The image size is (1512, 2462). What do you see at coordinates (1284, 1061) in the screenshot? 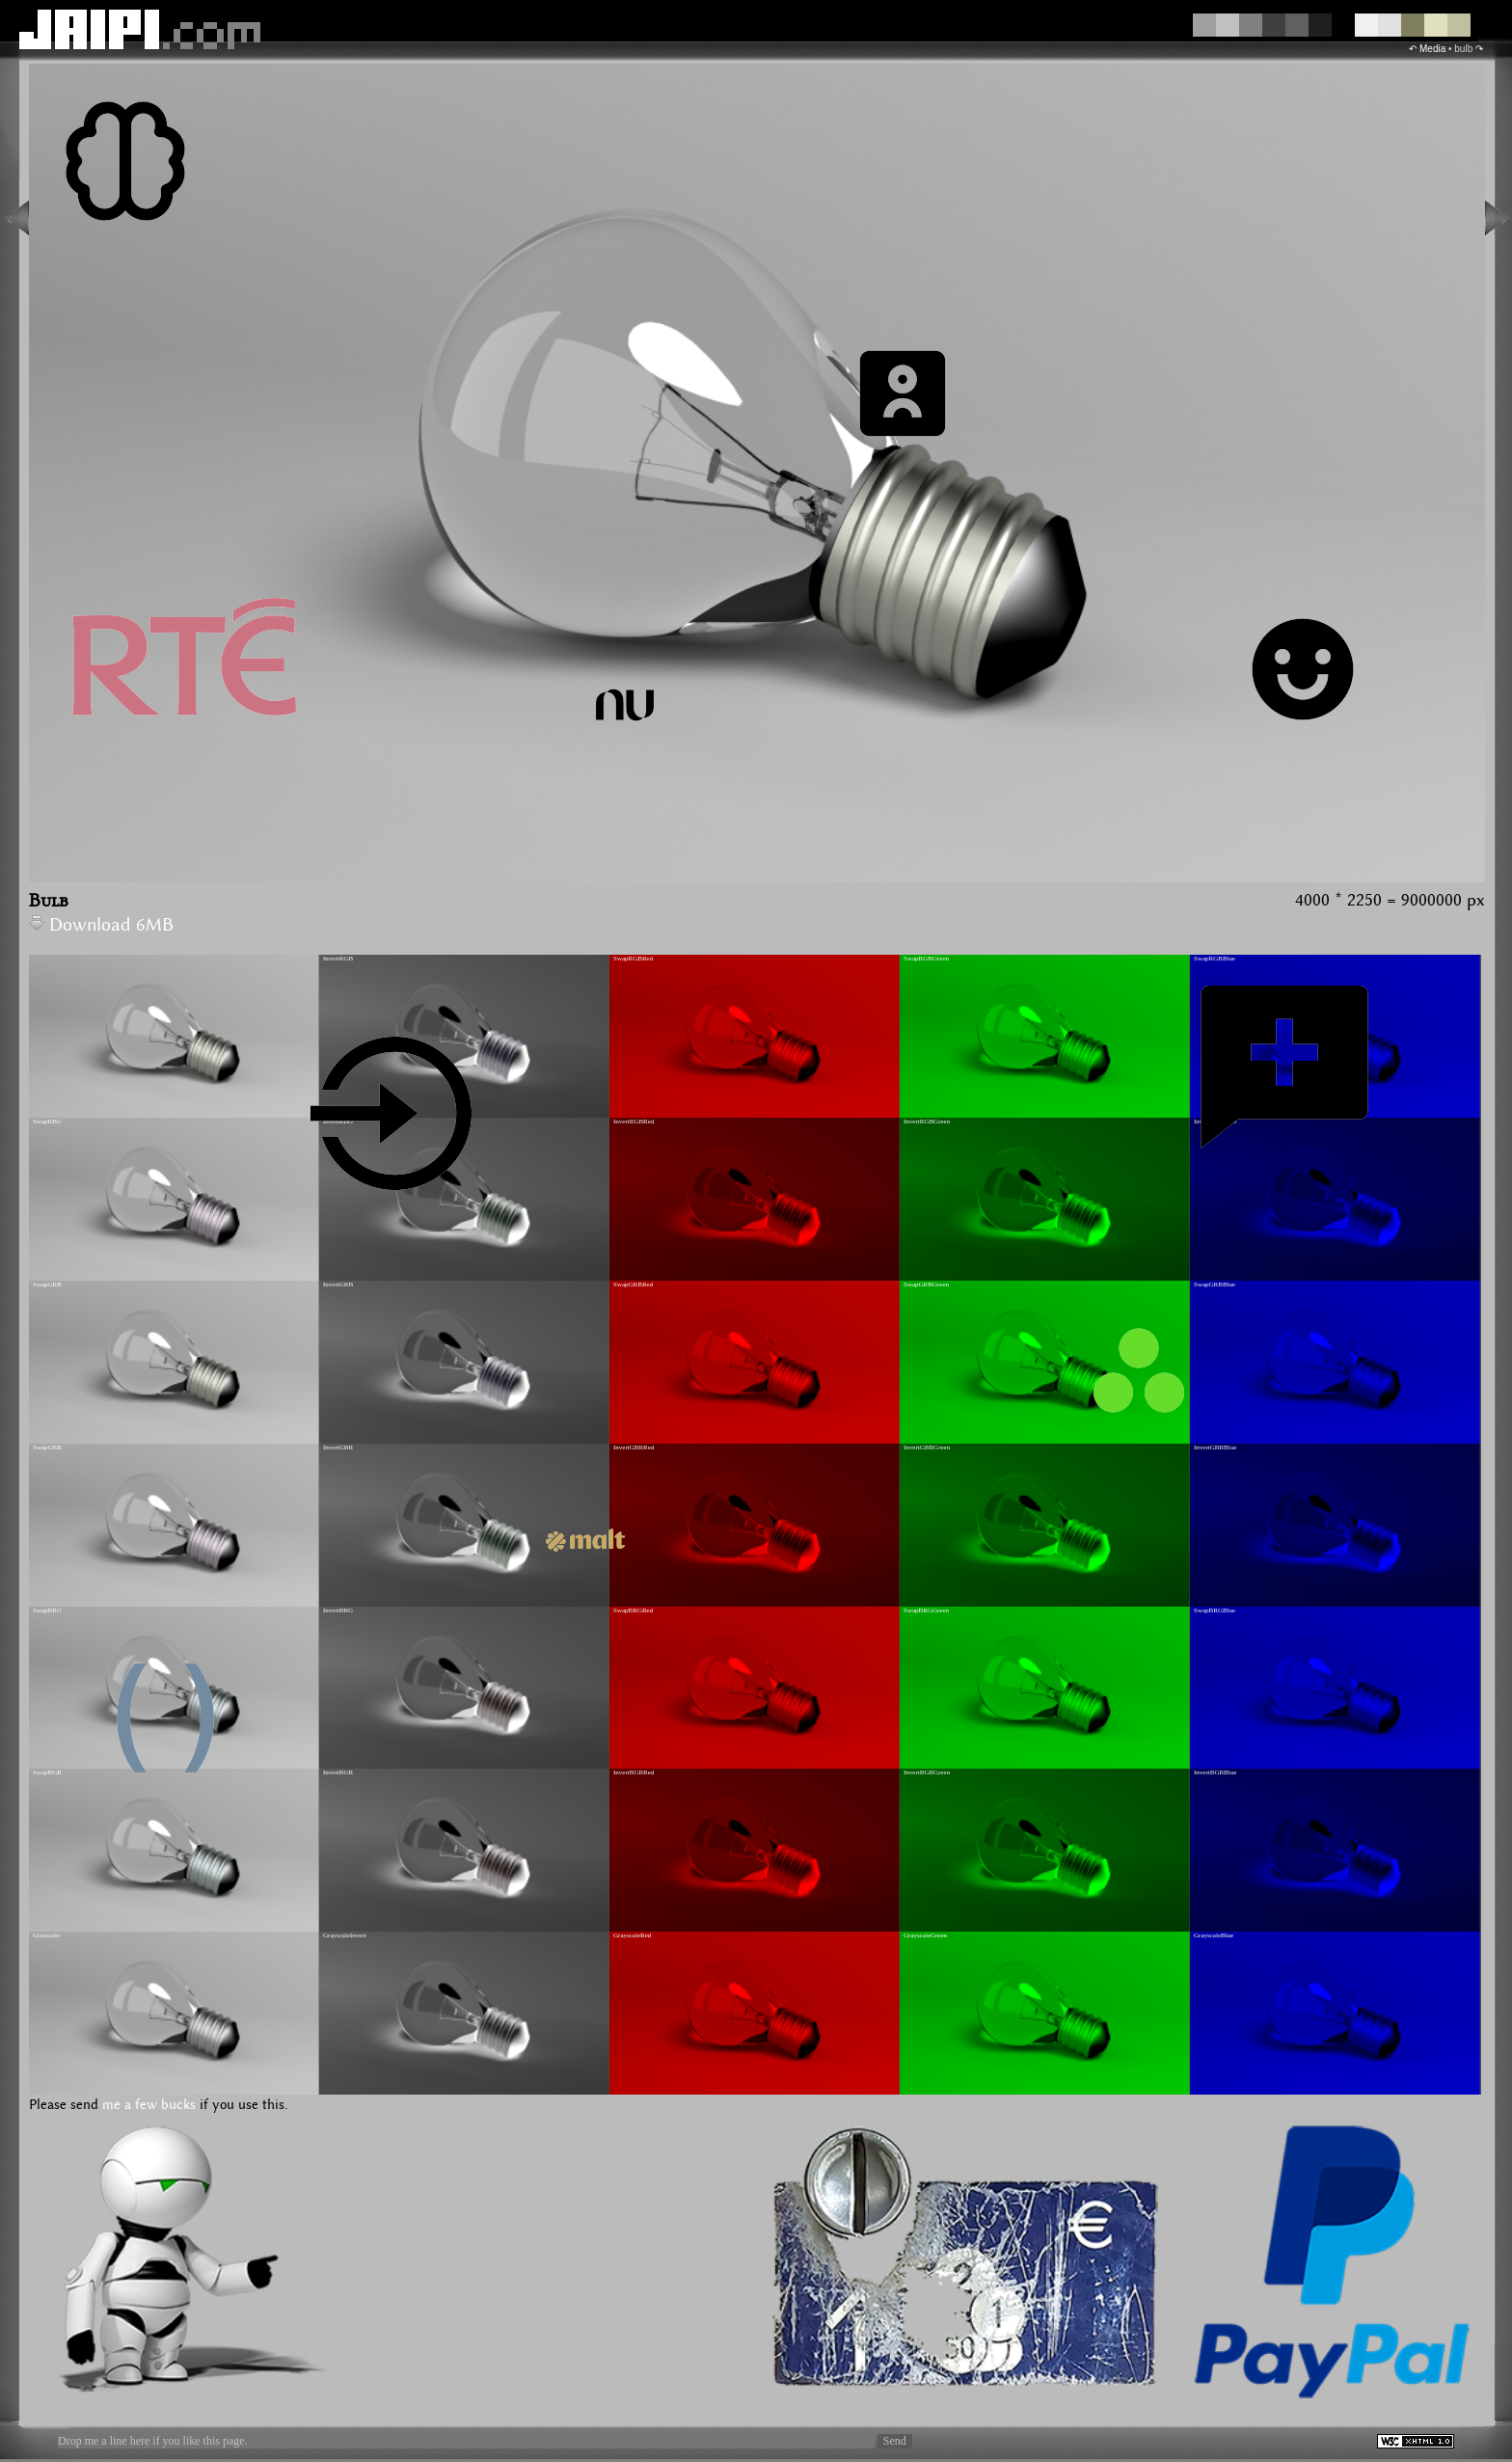
I see `start a new chat conversation` at bounding box center [1284, 1061].